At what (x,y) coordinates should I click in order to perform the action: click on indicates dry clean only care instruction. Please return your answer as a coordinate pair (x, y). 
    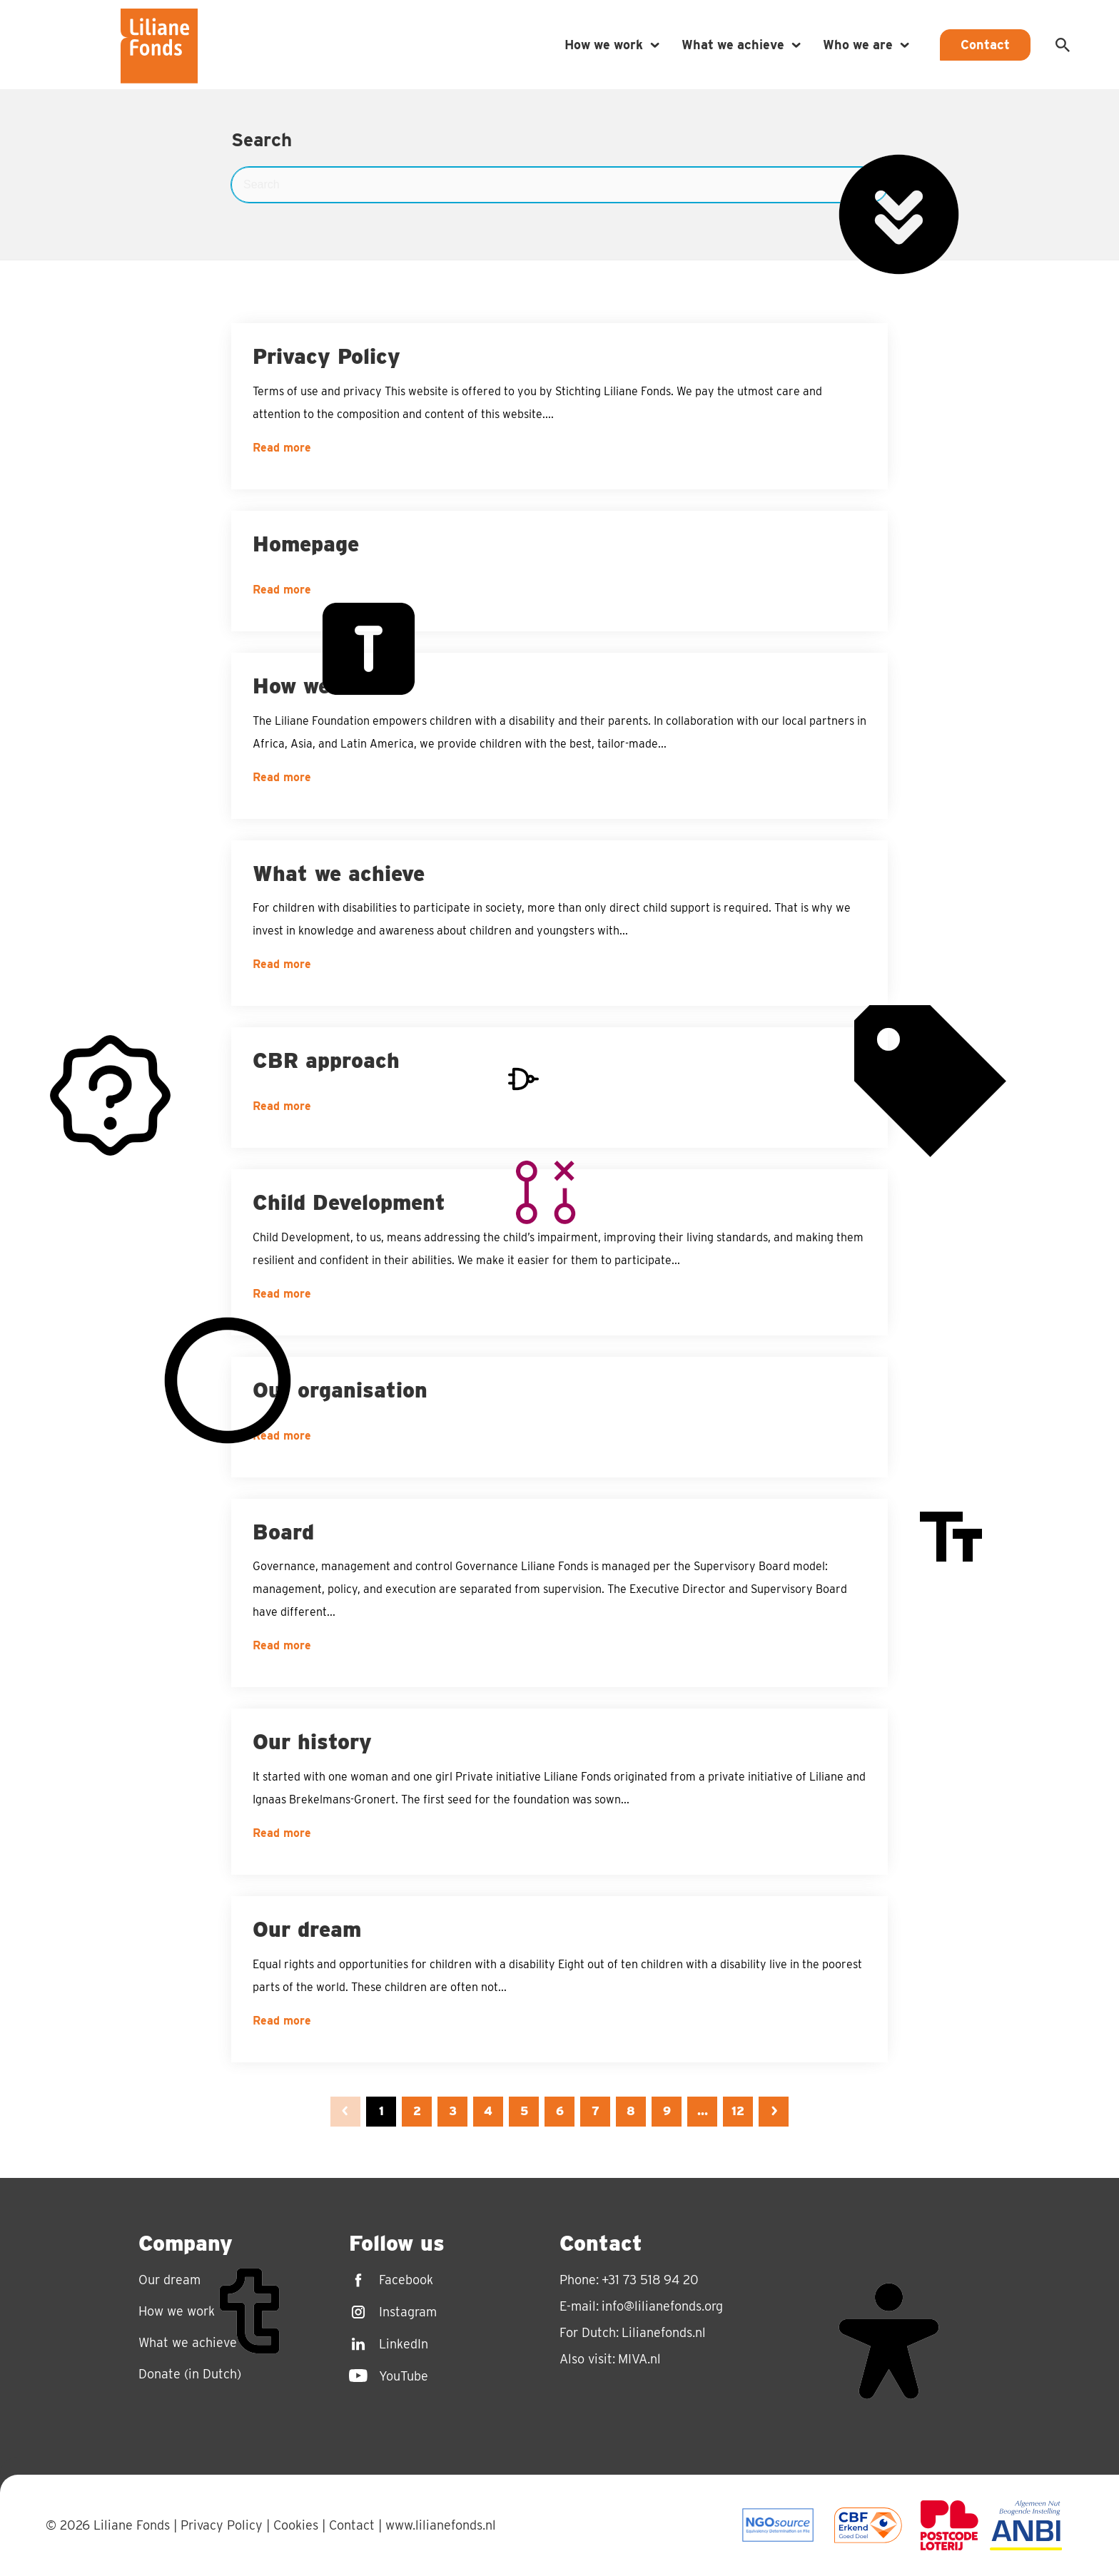
    Looking at the image, I should click on (228, 1380).